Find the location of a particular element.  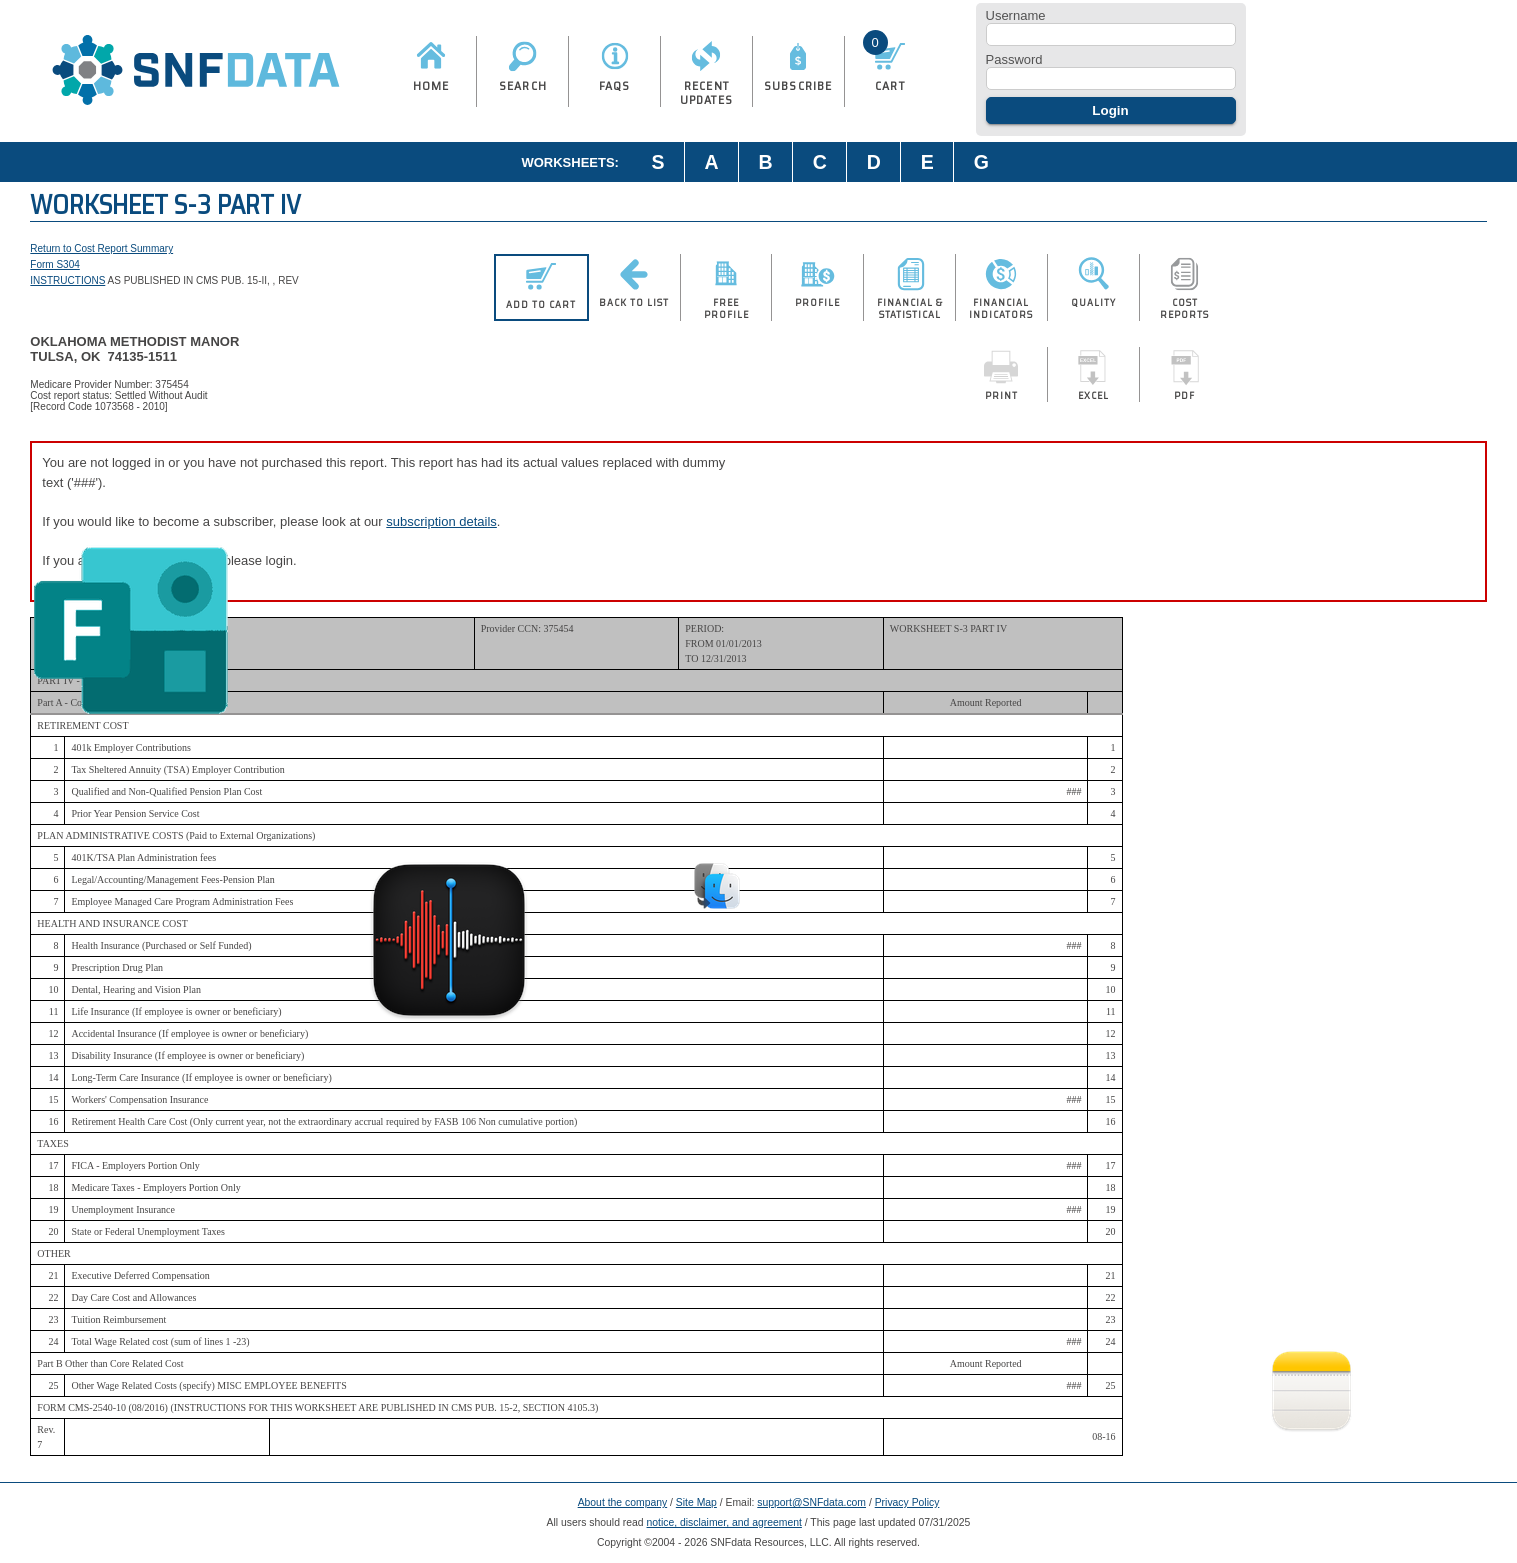

open microsoft forms app is located at coordinates (130, 631).